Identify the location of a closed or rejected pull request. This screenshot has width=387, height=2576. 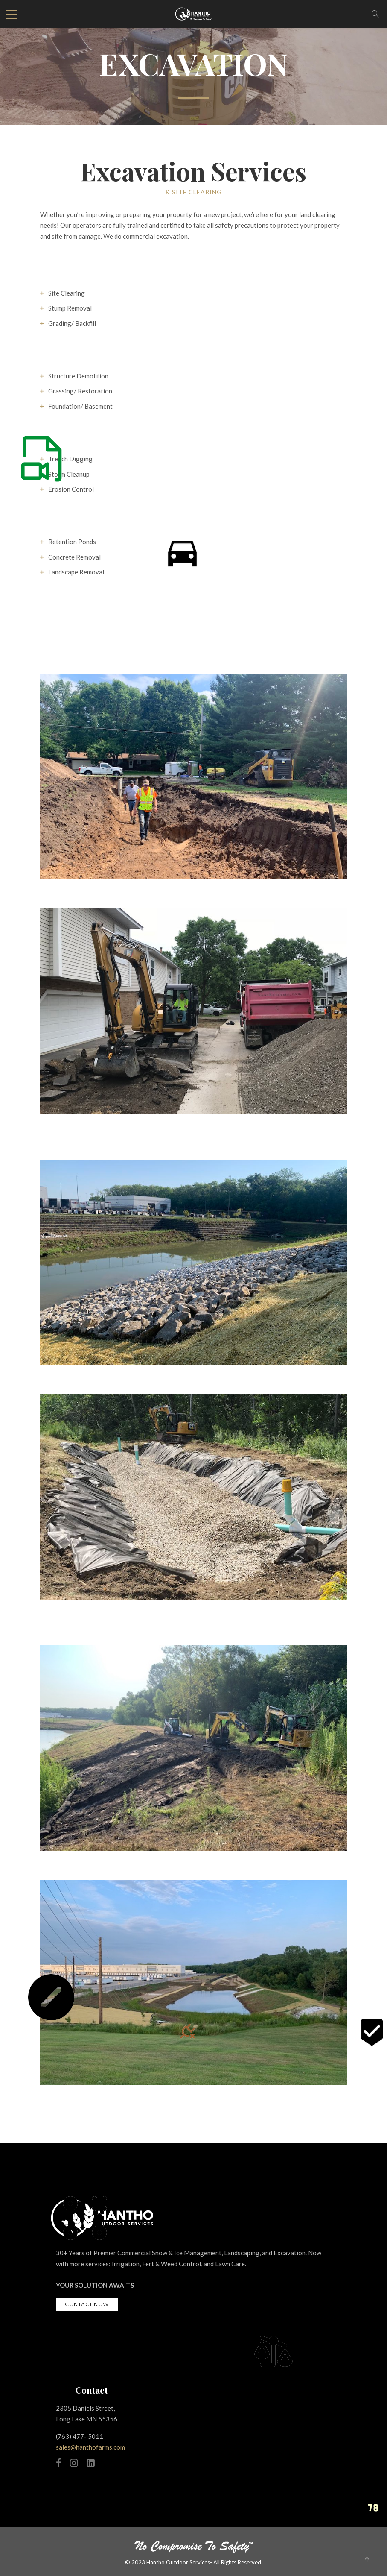
(85, 2218).